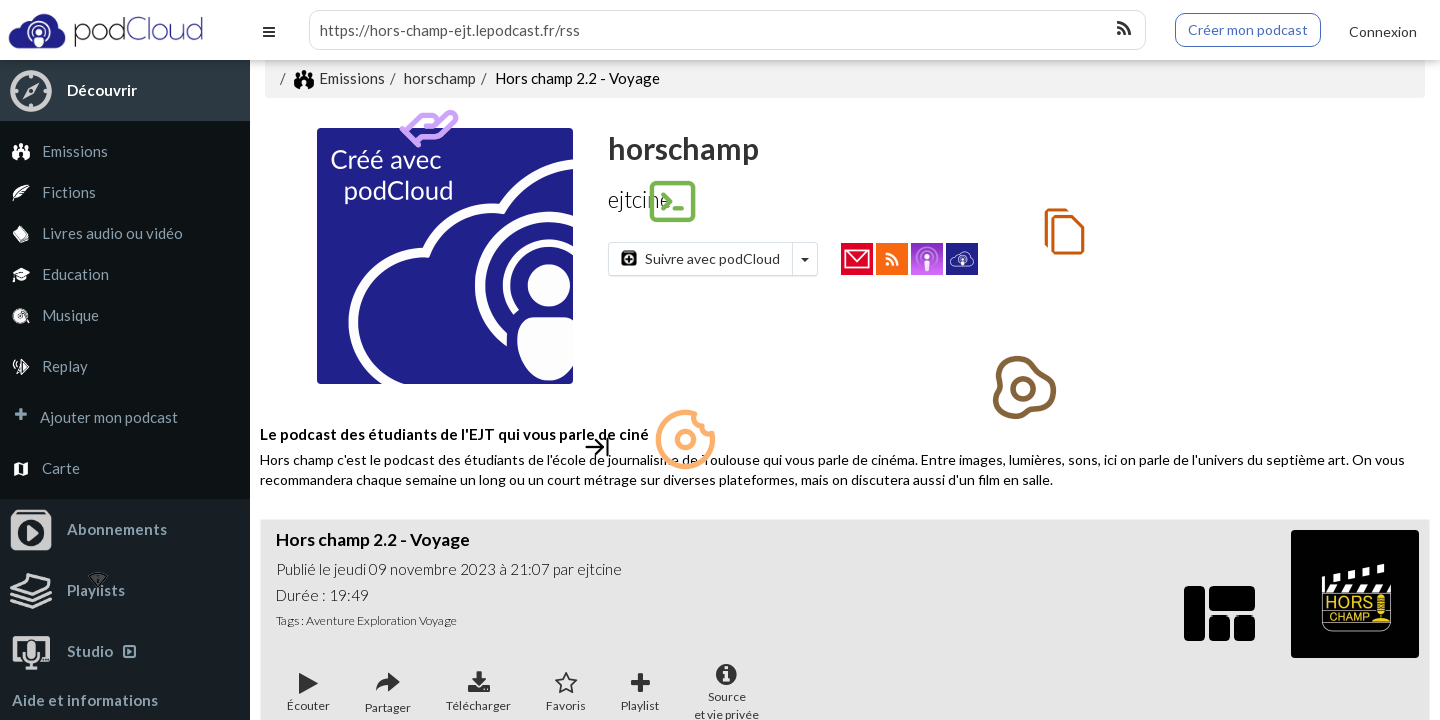  I want to click on copy to clipboard, so click(1064, 231).